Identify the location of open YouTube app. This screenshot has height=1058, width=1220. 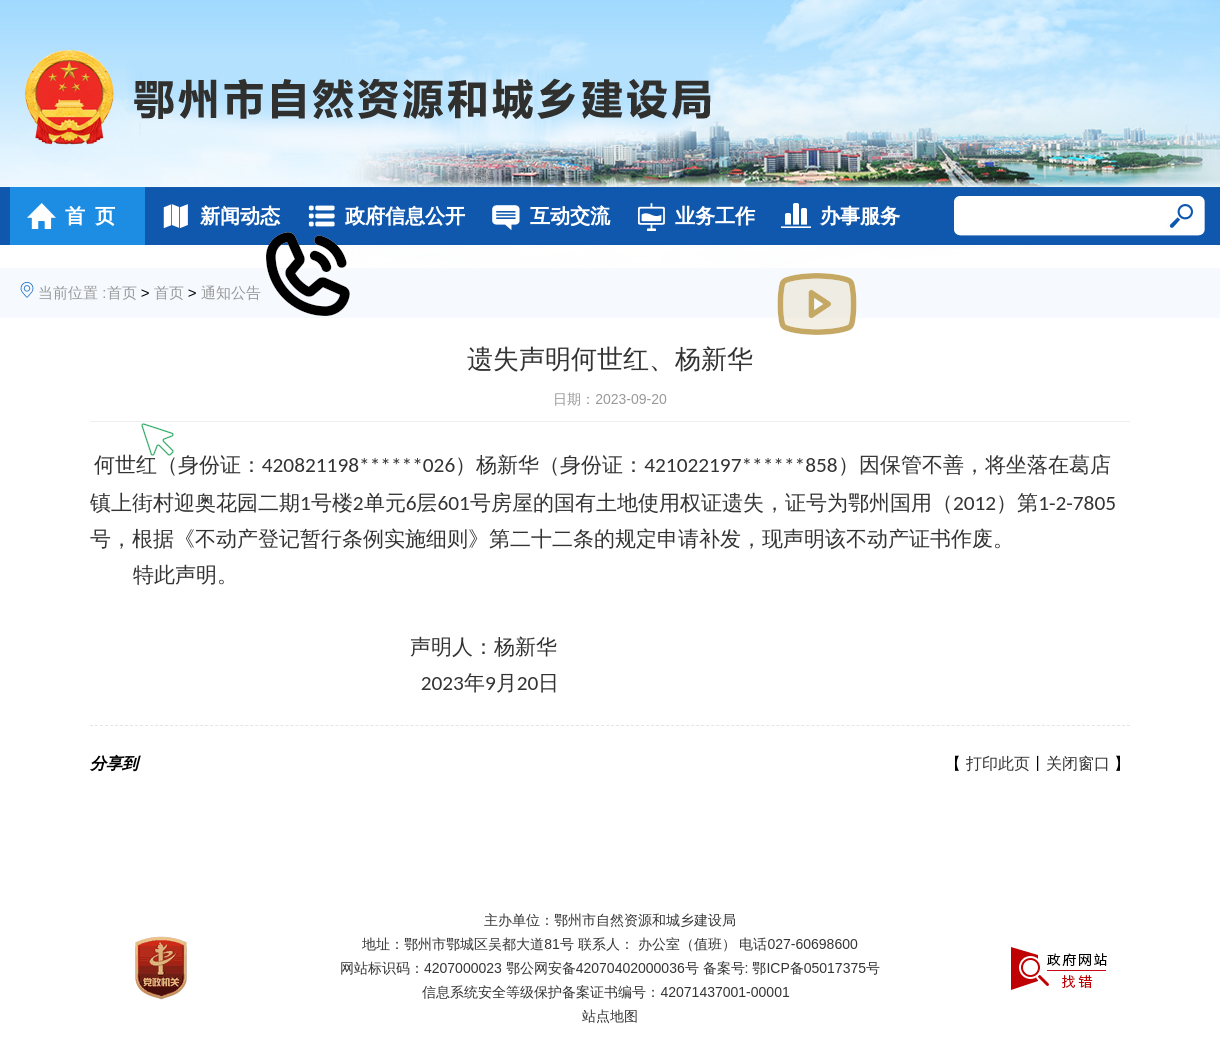
(817, 304).